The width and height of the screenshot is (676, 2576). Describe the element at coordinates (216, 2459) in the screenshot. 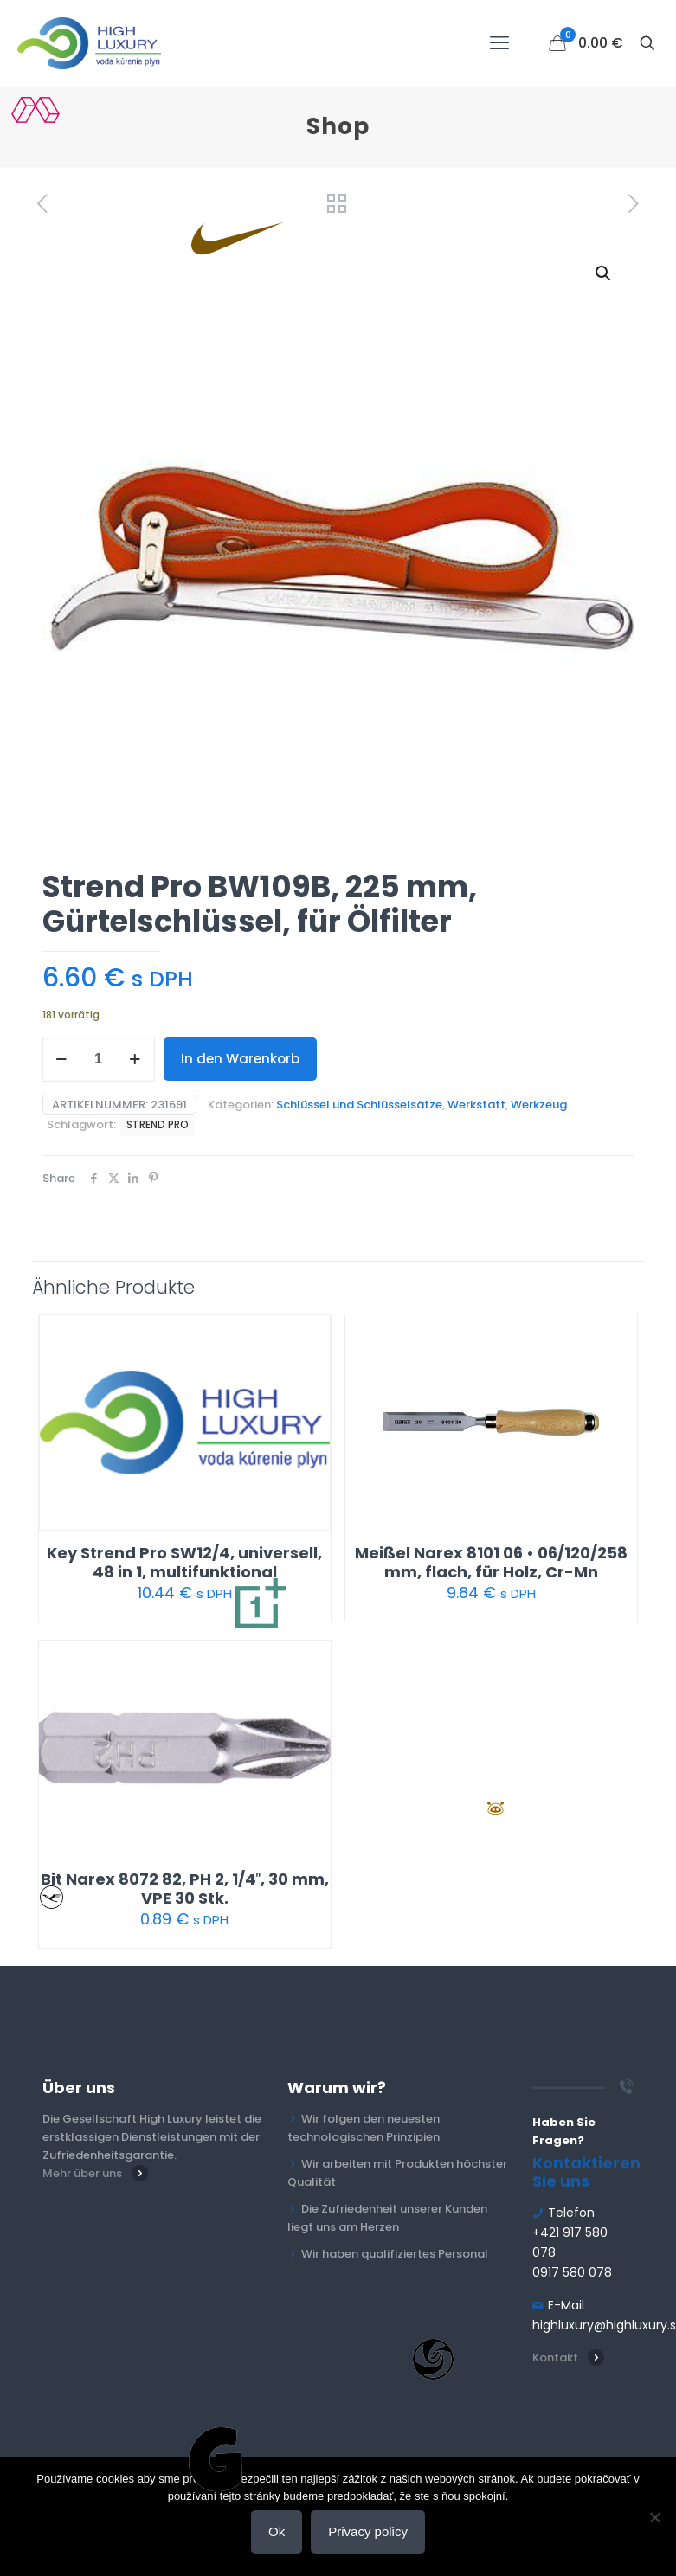

I see `open the Grocy app` at that location.